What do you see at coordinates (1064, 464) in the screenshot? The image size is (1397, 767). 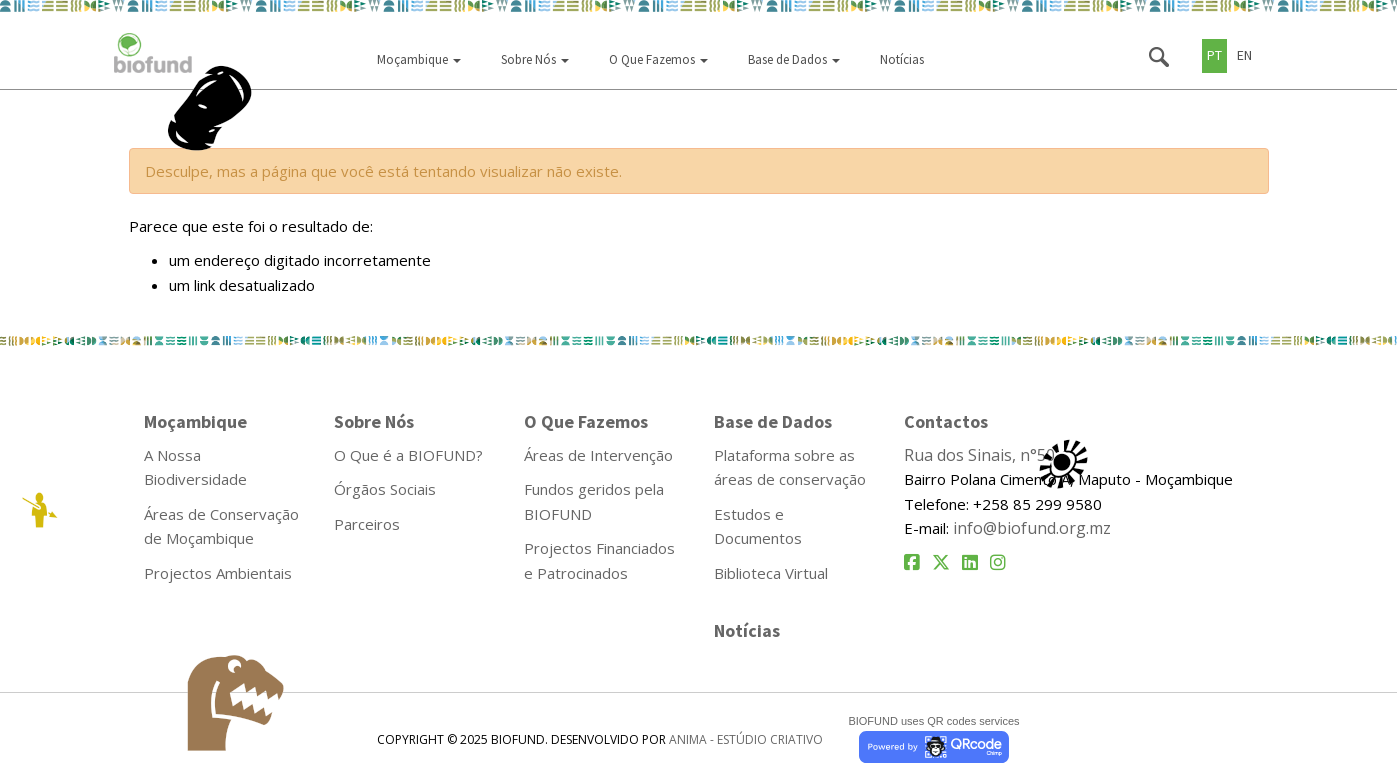 I see `indicates a solar or radiant energy ability` at bounding box center [1064, 464].